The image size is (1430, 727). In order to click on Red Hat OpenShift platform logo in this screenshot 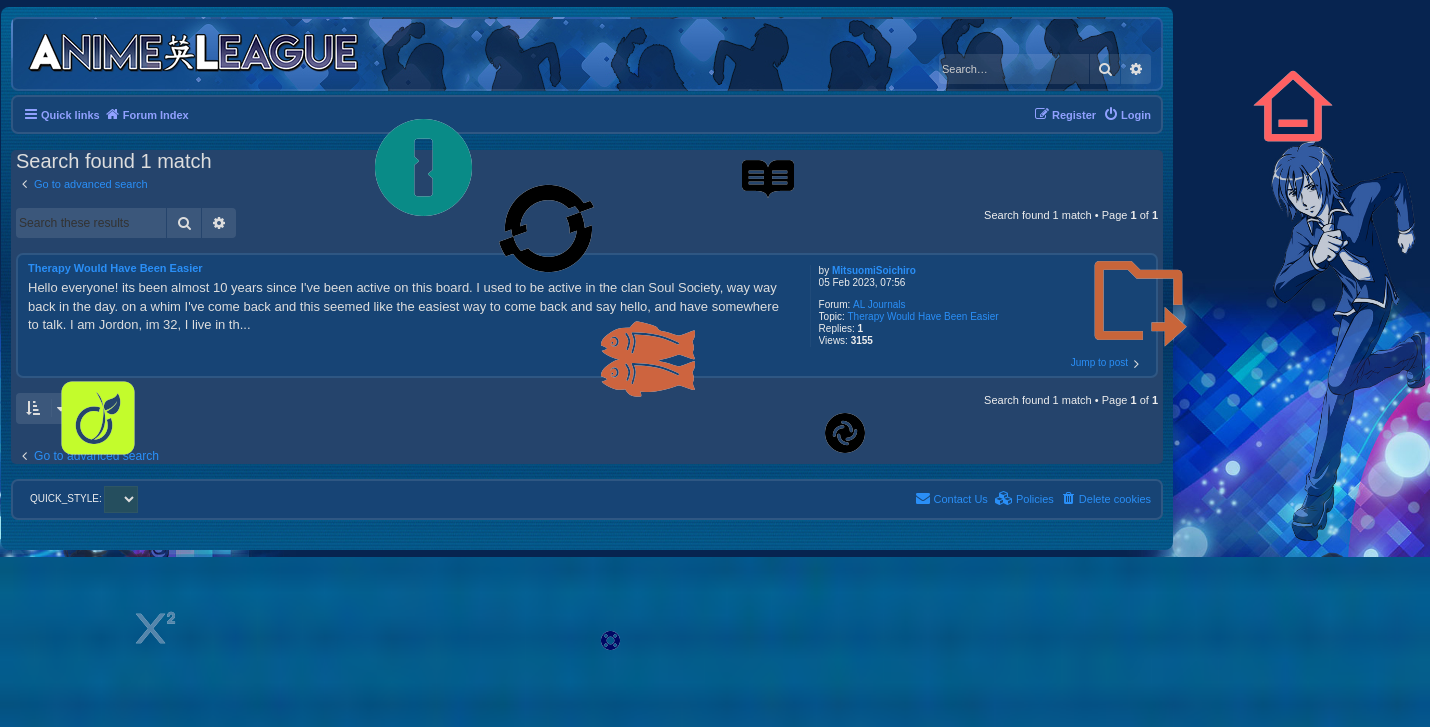, I will do `click(546, 228)`.